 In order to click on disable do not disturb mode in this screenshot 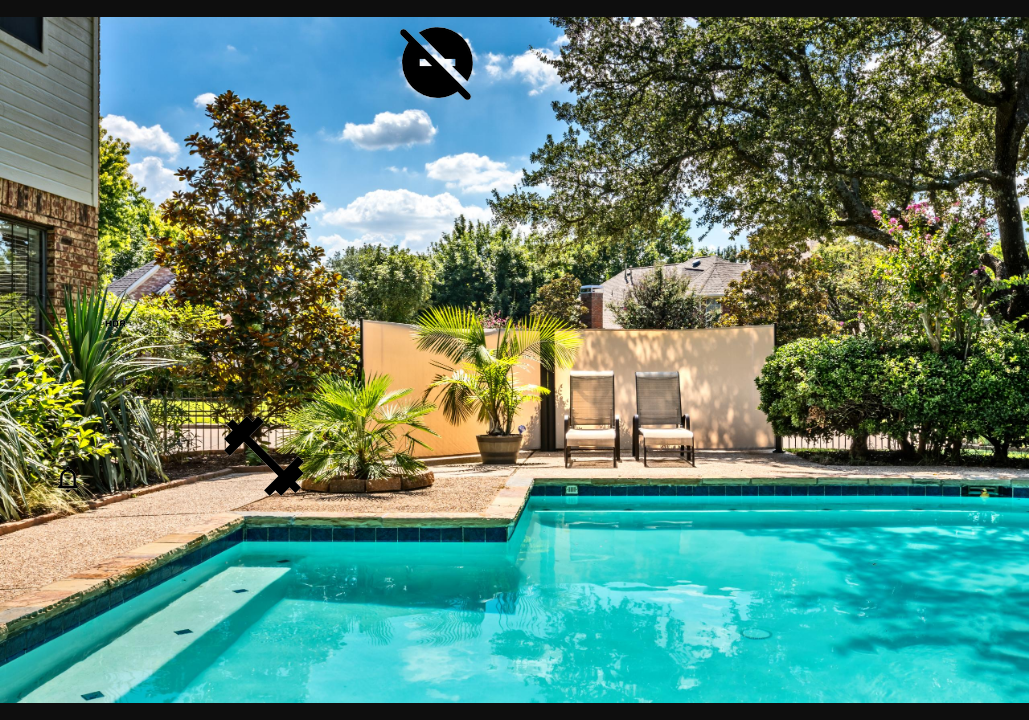, I will do `click(437, 62)`.